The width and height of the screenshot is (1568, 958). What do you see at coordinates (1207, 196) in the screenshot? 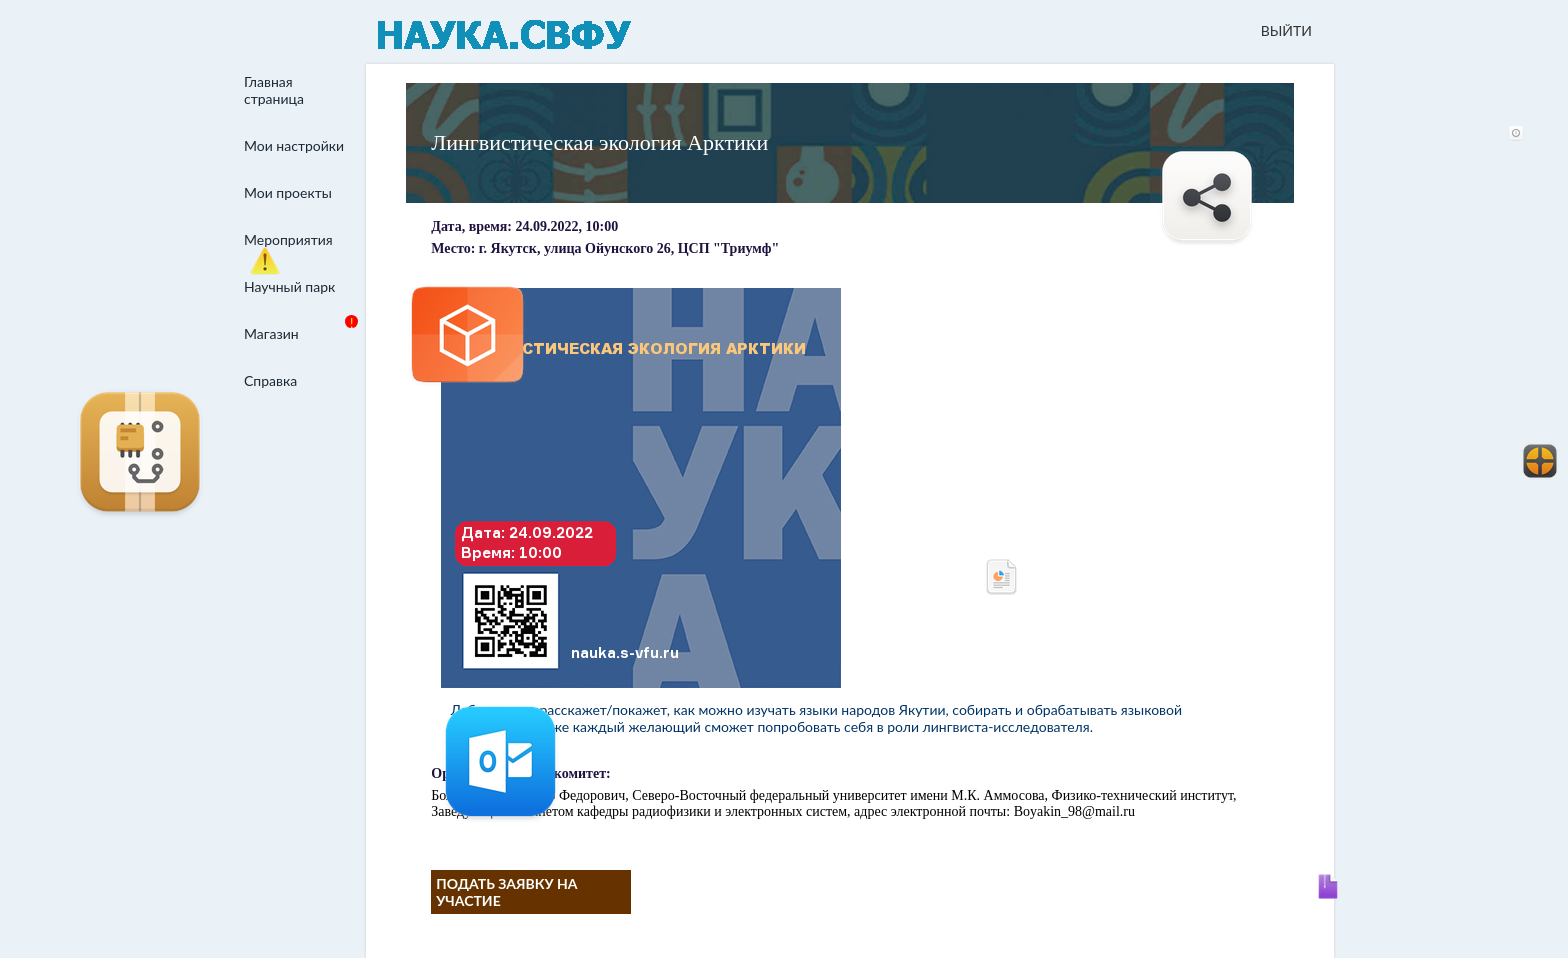
I see `open sharing preferences` at bounding box center [1207, 196].